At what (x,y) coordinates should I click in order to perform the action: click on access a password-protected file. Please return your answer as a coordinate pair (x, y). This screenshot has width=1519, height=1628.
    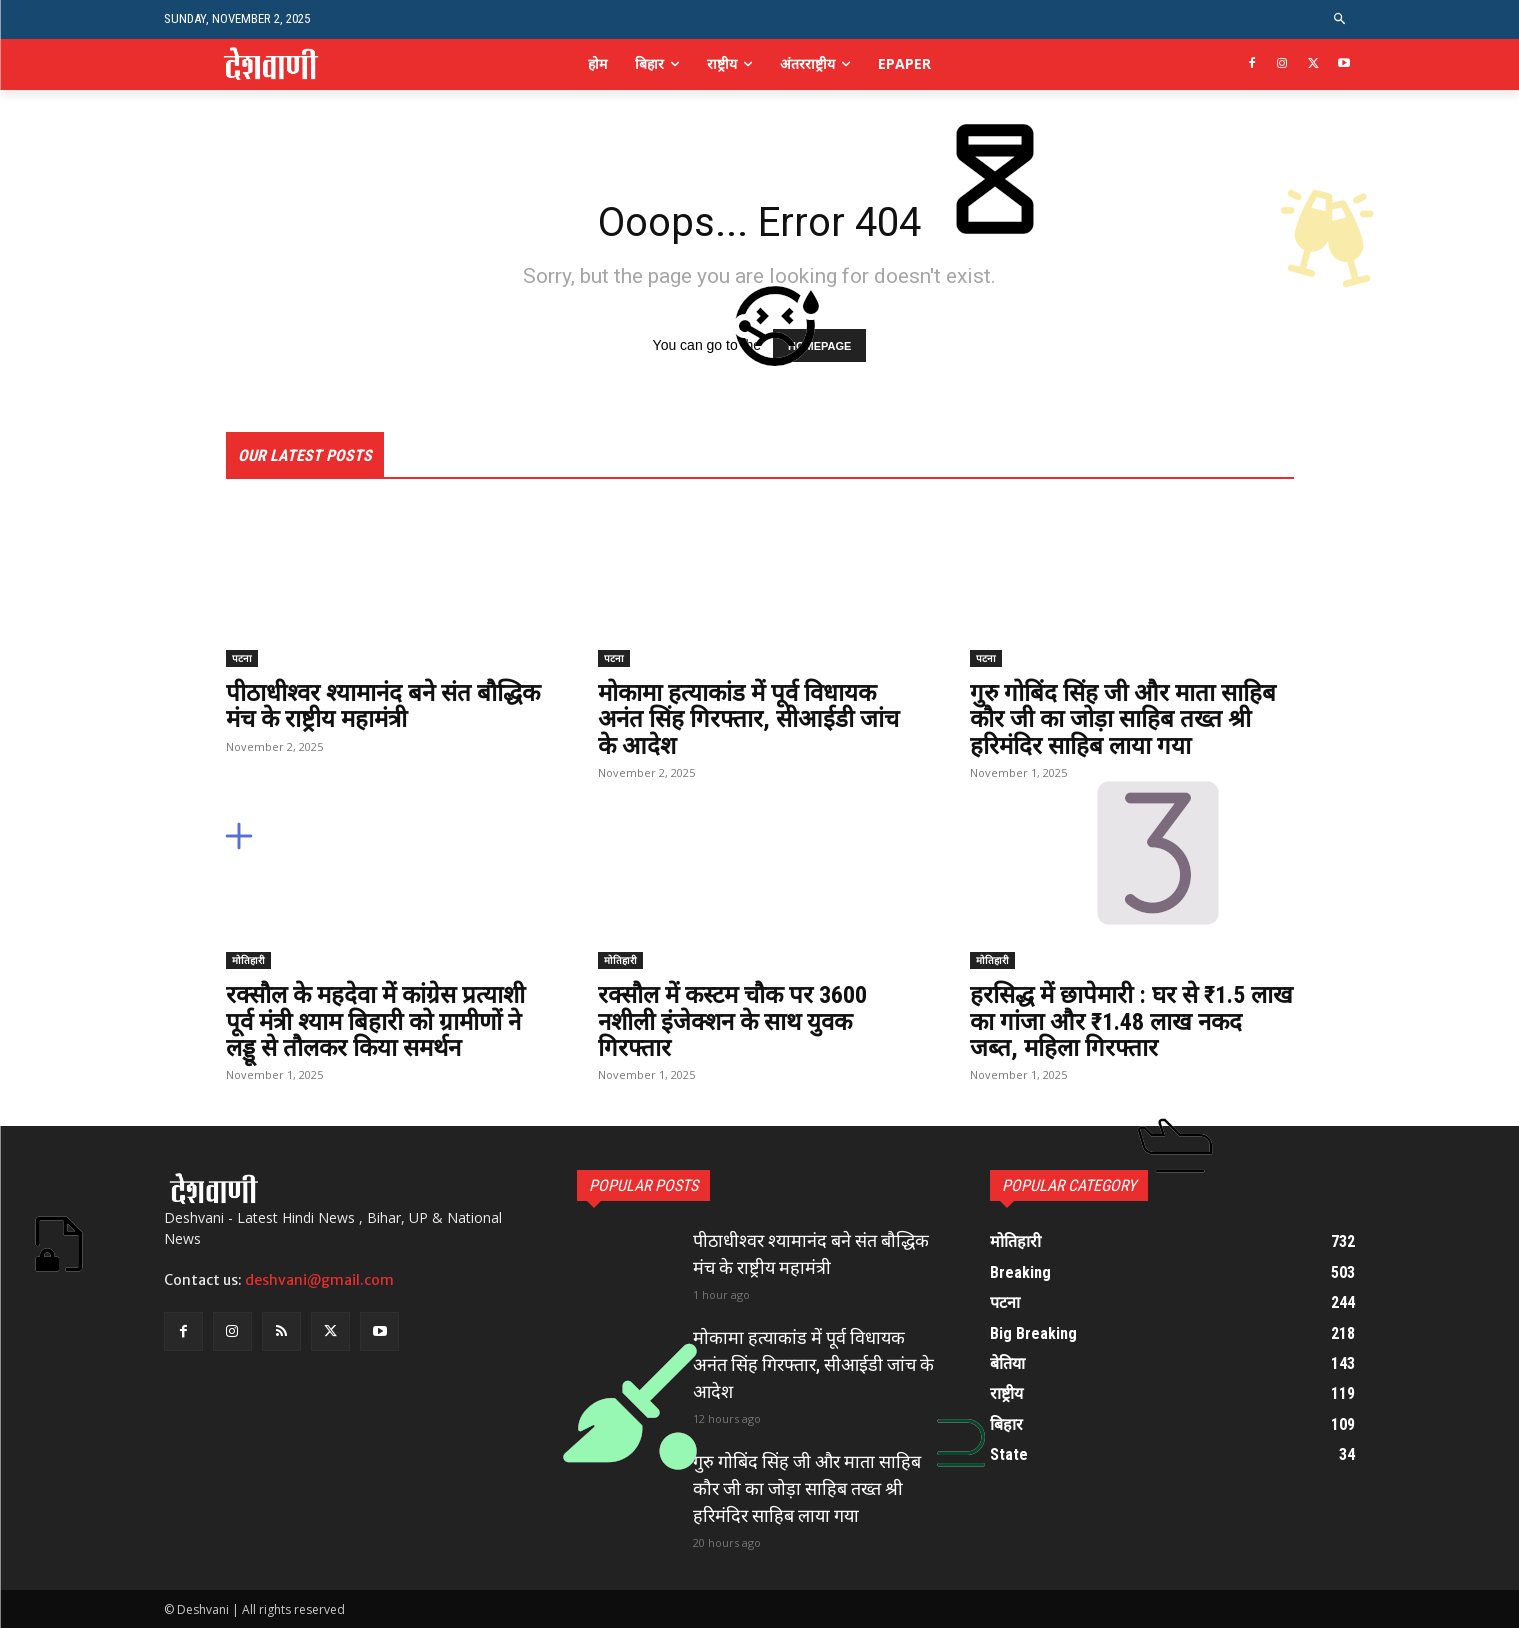
    Looking at the image, I should click on (59, 1244).